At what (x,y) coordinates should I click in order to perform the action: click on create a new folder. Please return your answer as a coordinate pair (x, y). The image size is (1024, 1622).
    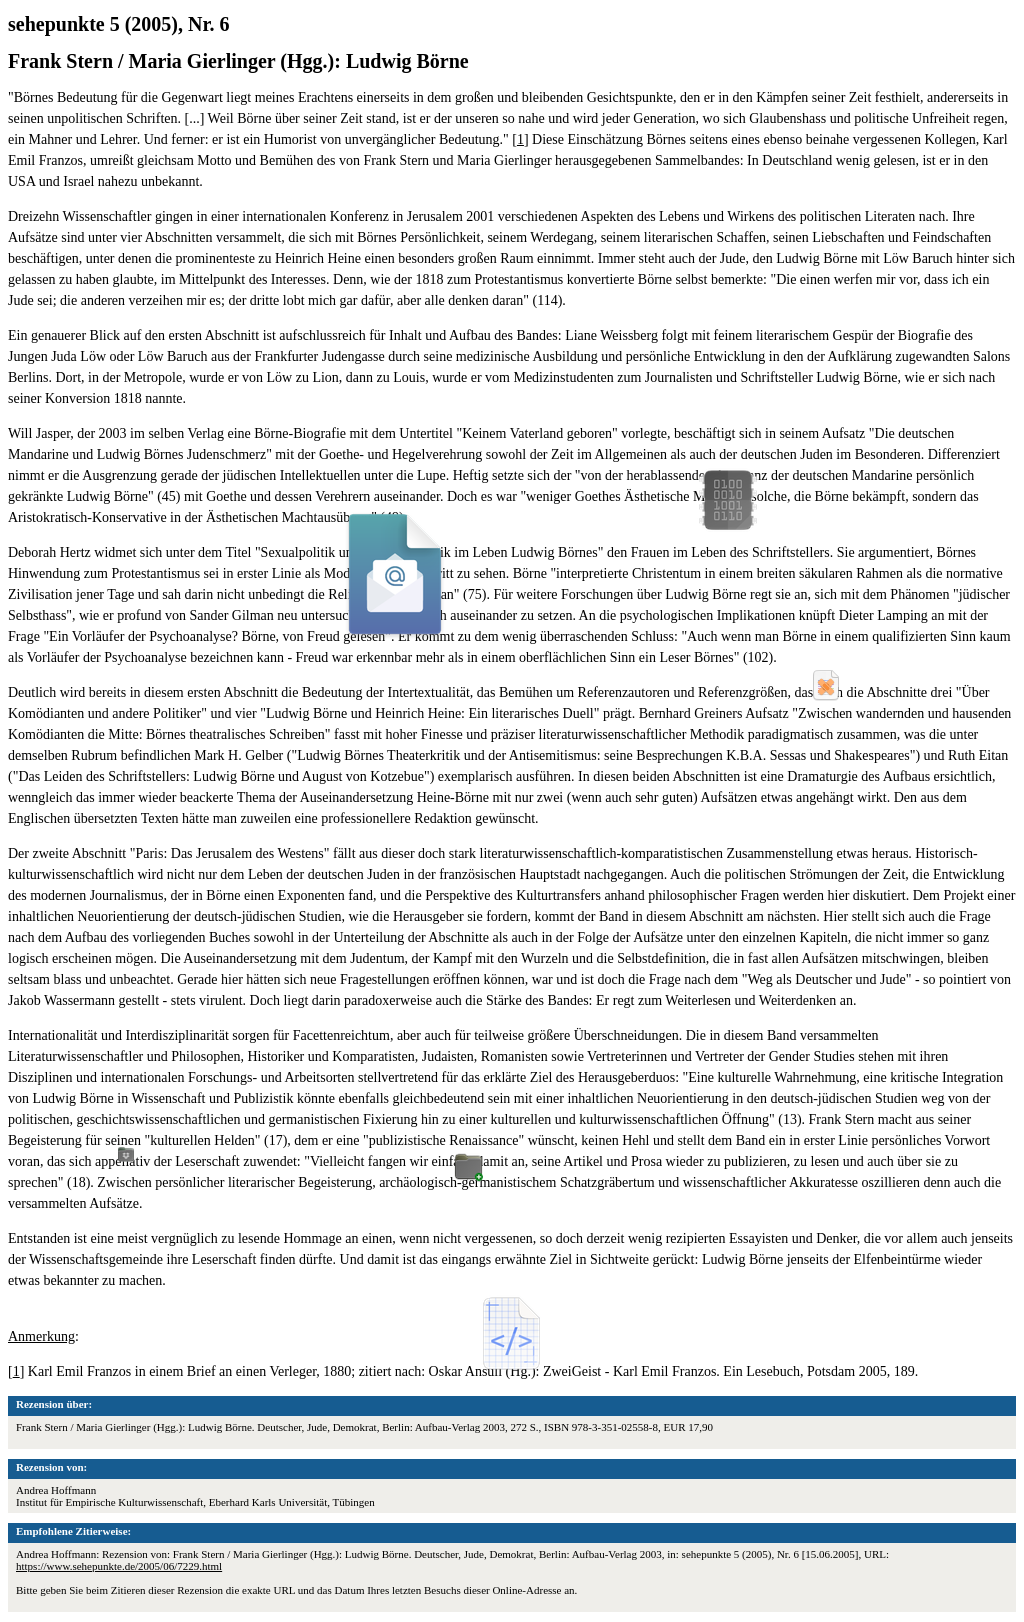
    Looking at the image, I should click on (468, 1166).